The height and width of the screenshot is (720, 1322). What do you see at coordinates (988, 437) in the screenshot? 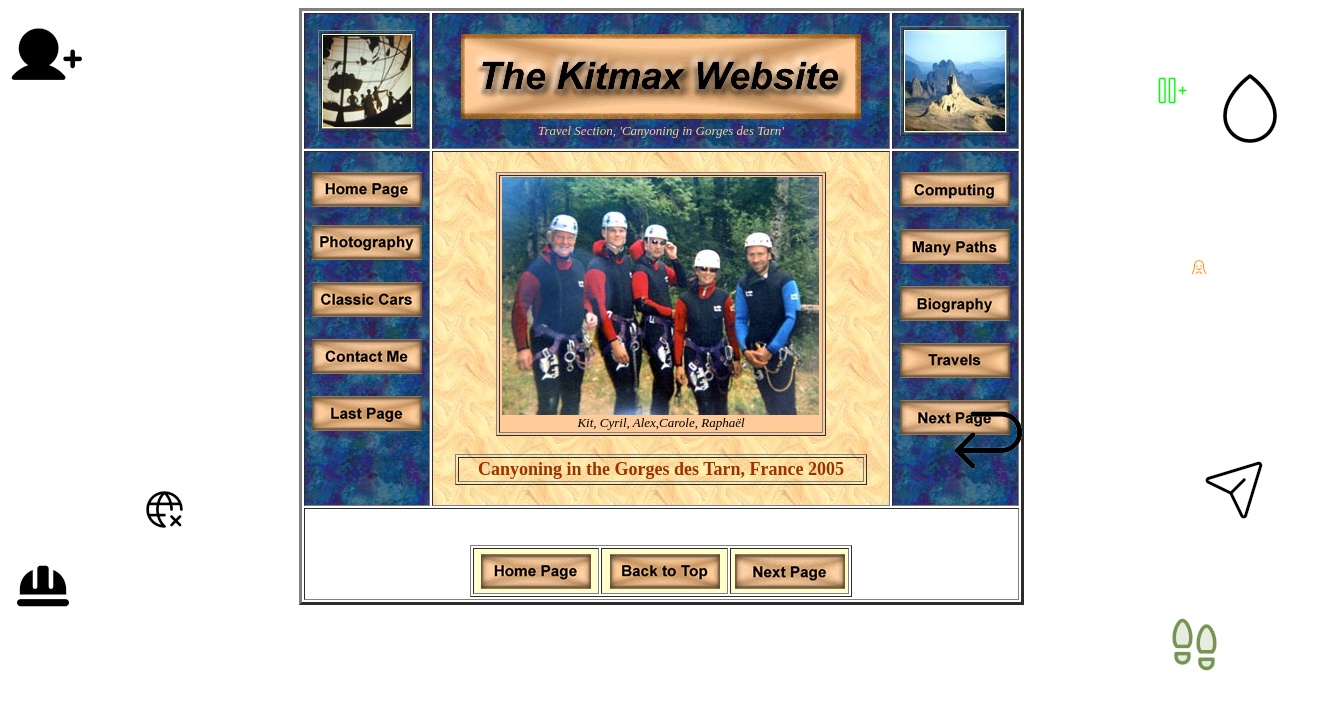
I see `return to previous screen or step` at bounding box center [988, 437].